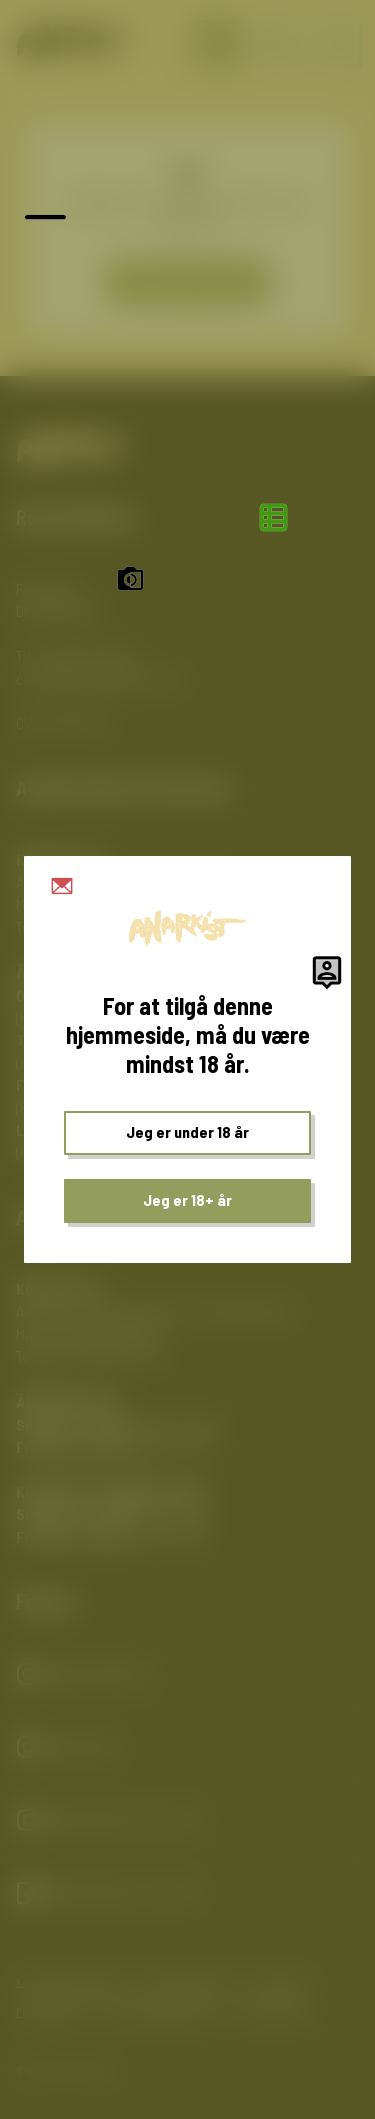  Describe the element at coordinates (62, 886) in the screenshot. I see `access your email inbox` at that location.